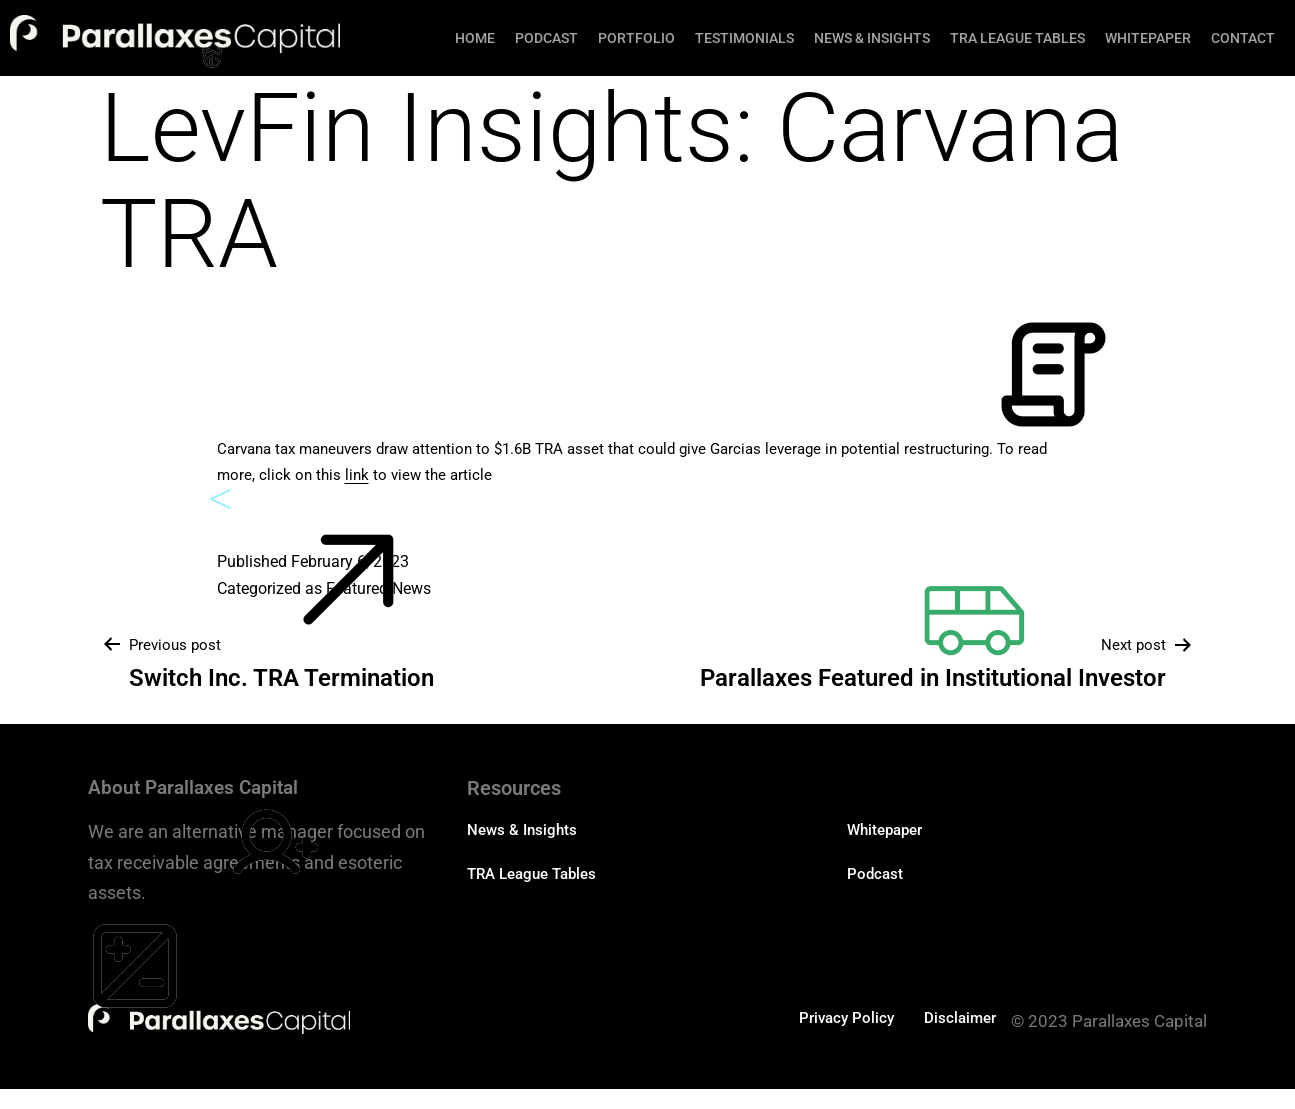 Image resolution: width=1295 pixels, height=1109 pixels. Describe the element at coordinates (971, 619) in the screenshot. I see `track delivery or shipping status` at that location.